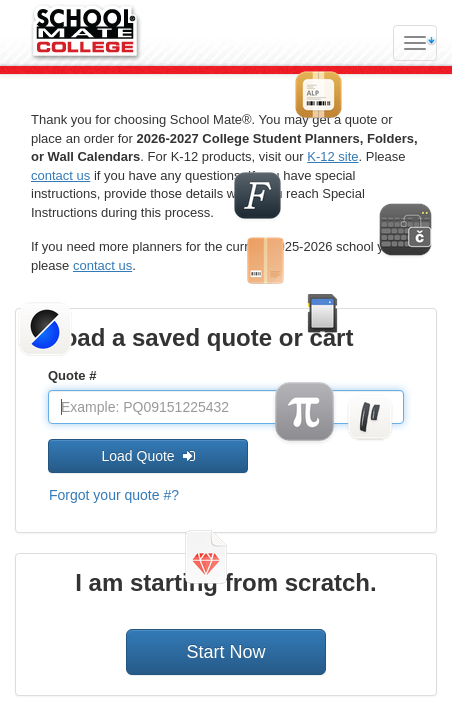 The height and width of the screenshot is (720, 452). Describe the element at coordinates (304, 411) in the screenshot. I see `open mathematics or calculator application` at that location.